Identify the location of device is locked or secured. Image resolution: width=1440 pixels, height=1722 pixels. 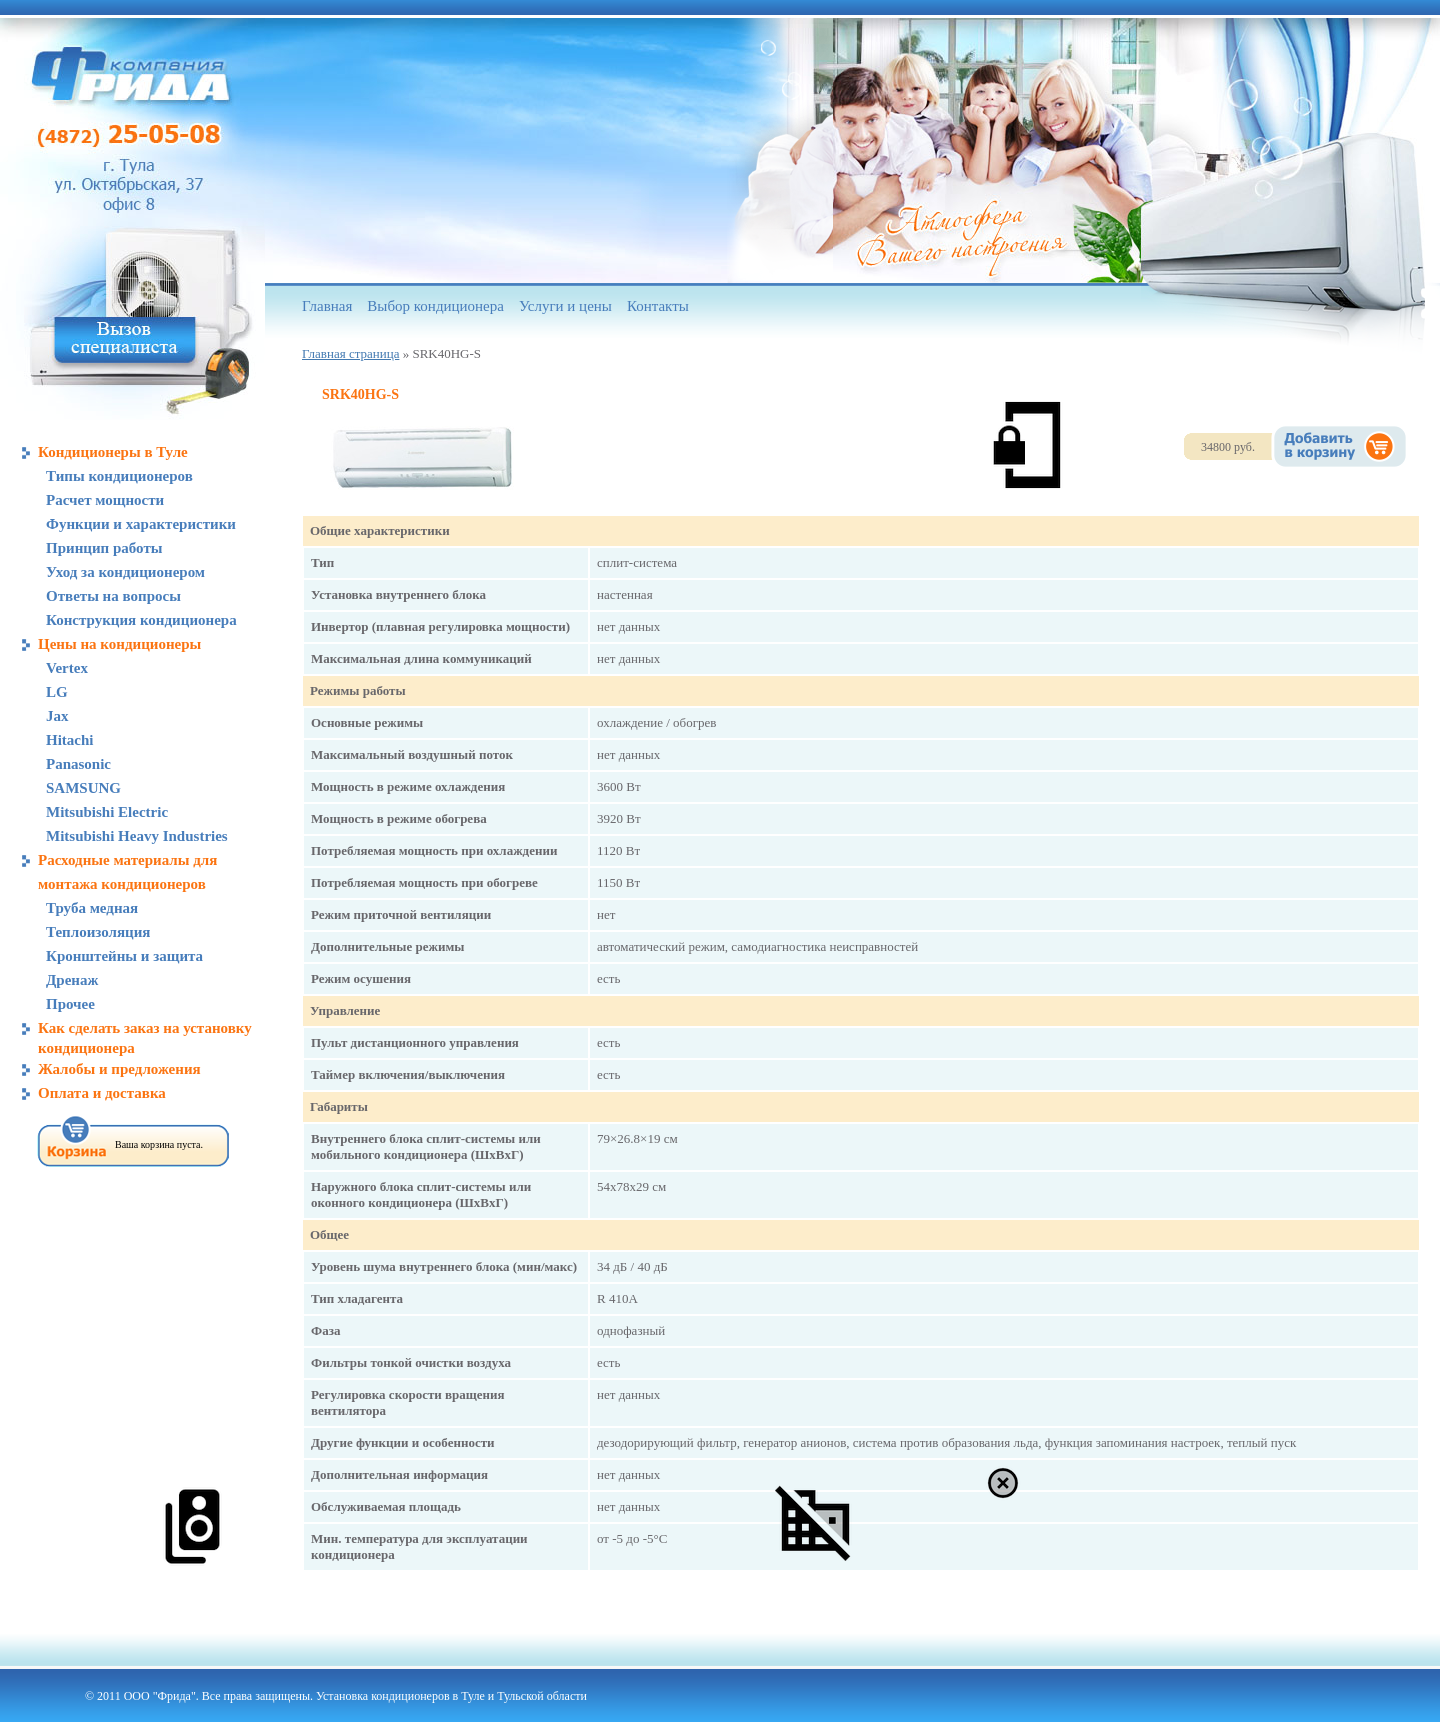
(1025, 445).